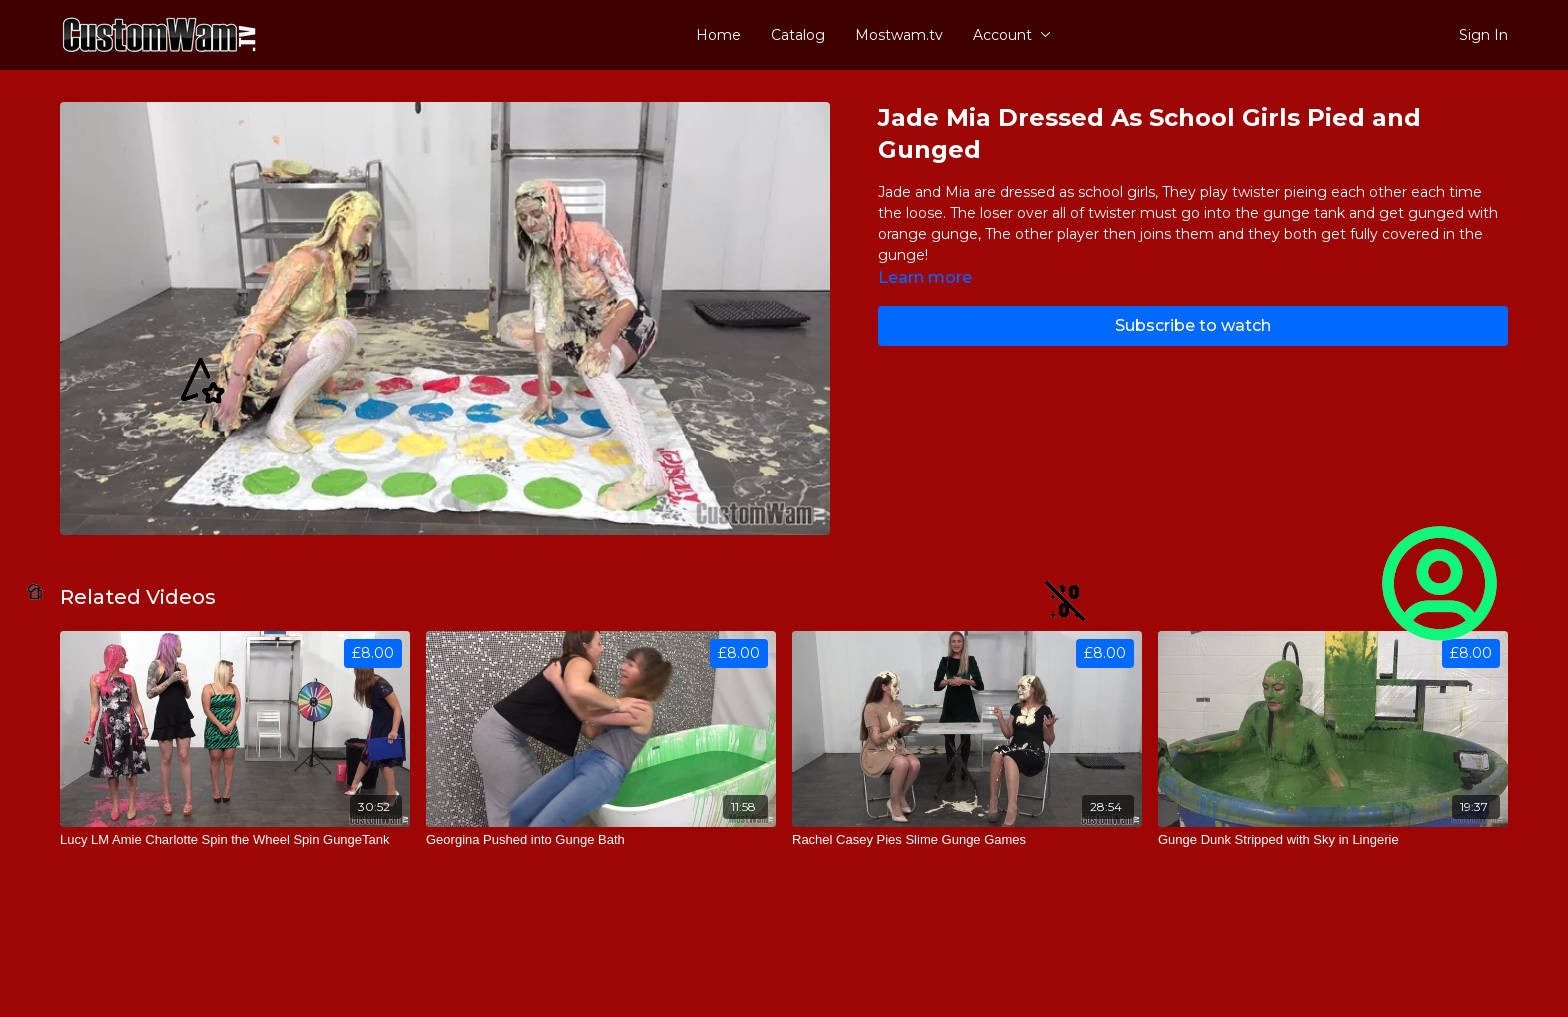  I want to click on find nearby sports bars or pubs, so click(35, 592).